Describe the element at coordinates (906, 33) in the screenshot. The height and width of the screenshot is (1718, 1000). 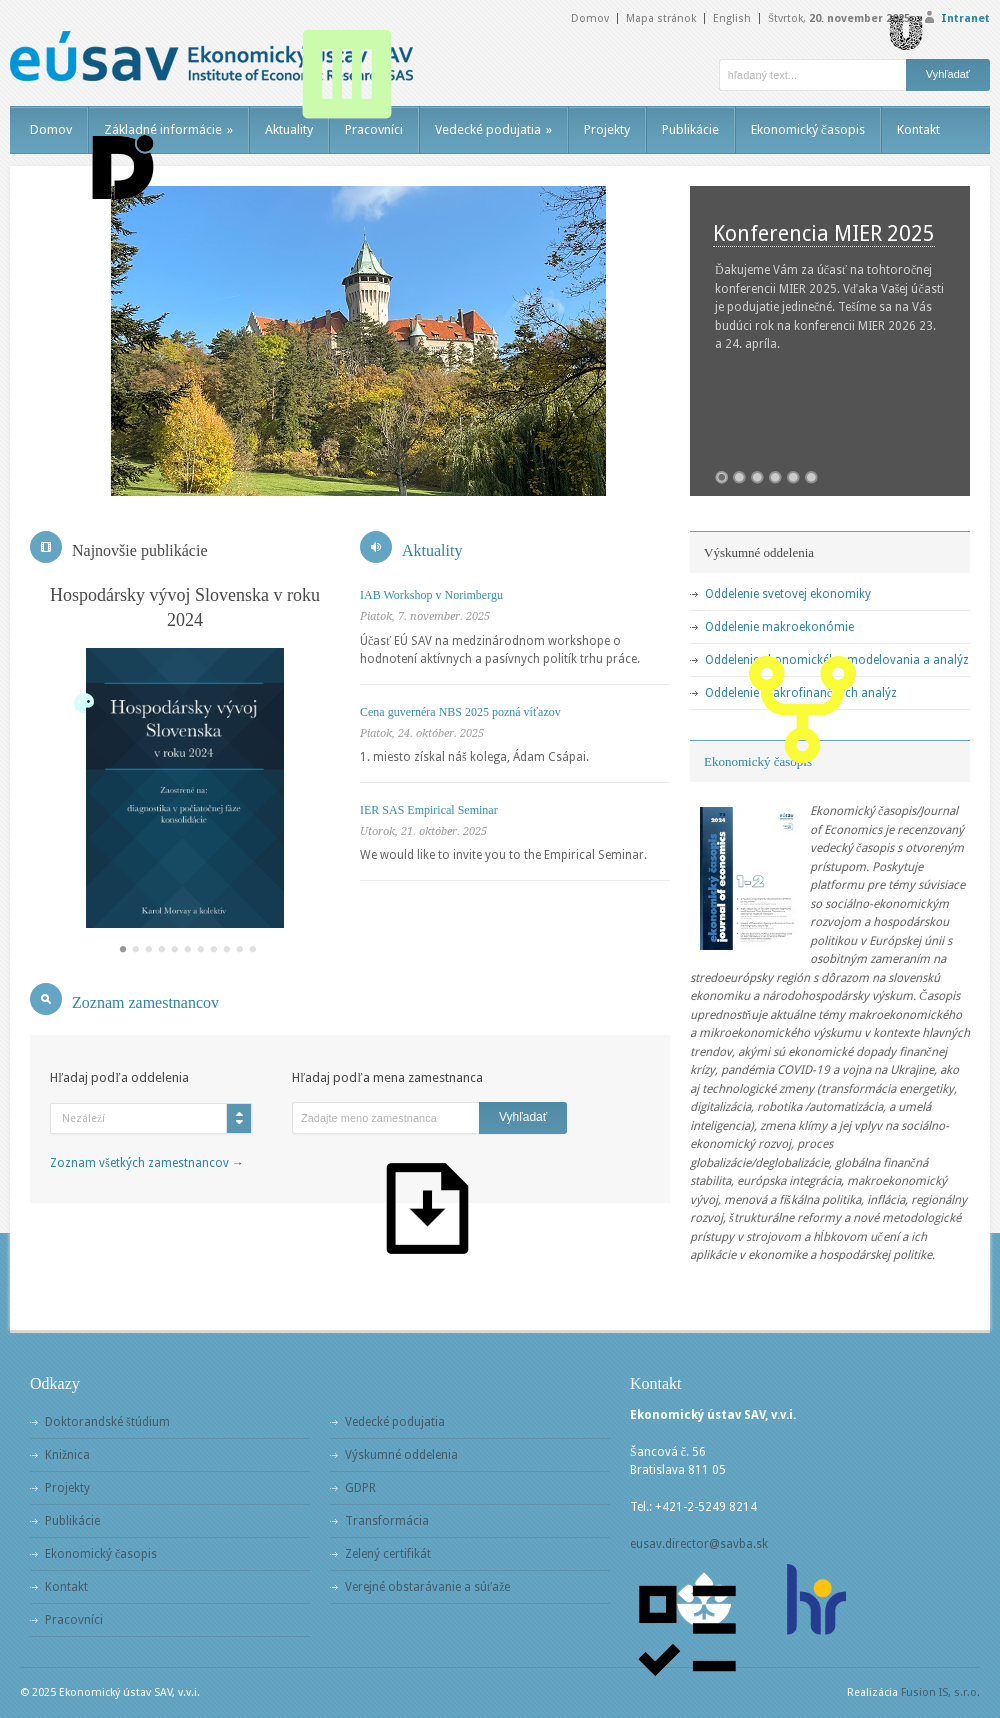
I see `unilever brand logo` at that location.